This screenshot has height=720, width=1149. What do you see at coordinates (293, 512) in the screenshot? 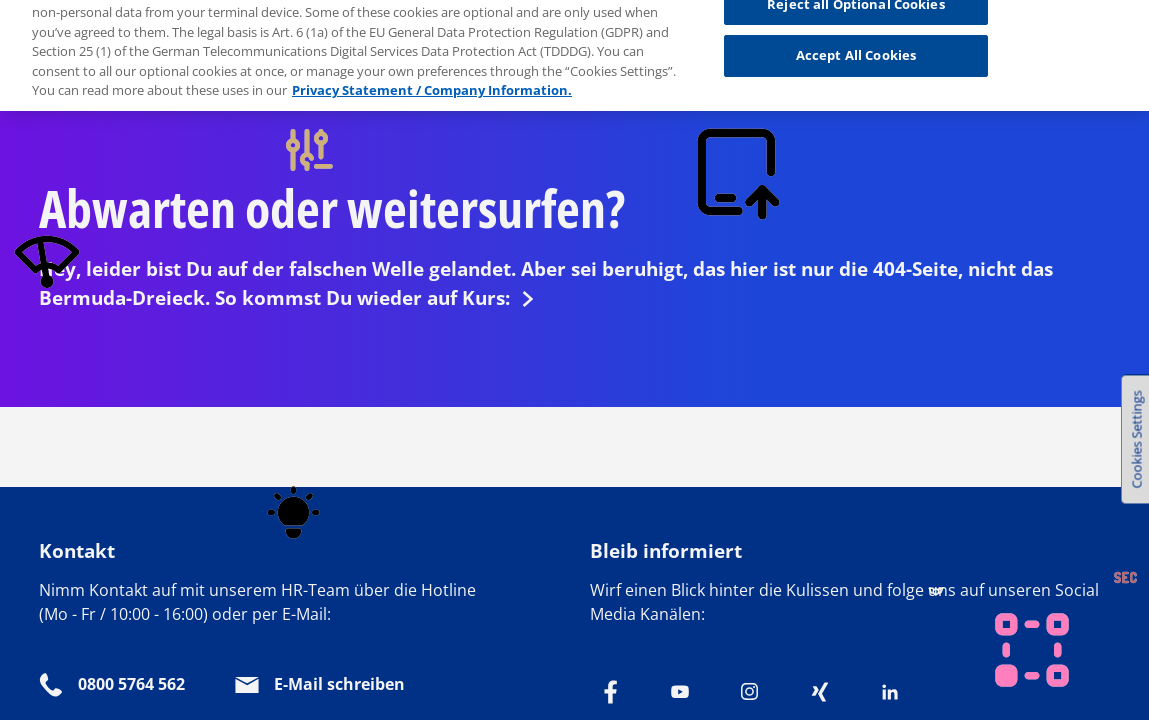
I see `view tips or helpful suggestions` at bounding box center [293, 512].